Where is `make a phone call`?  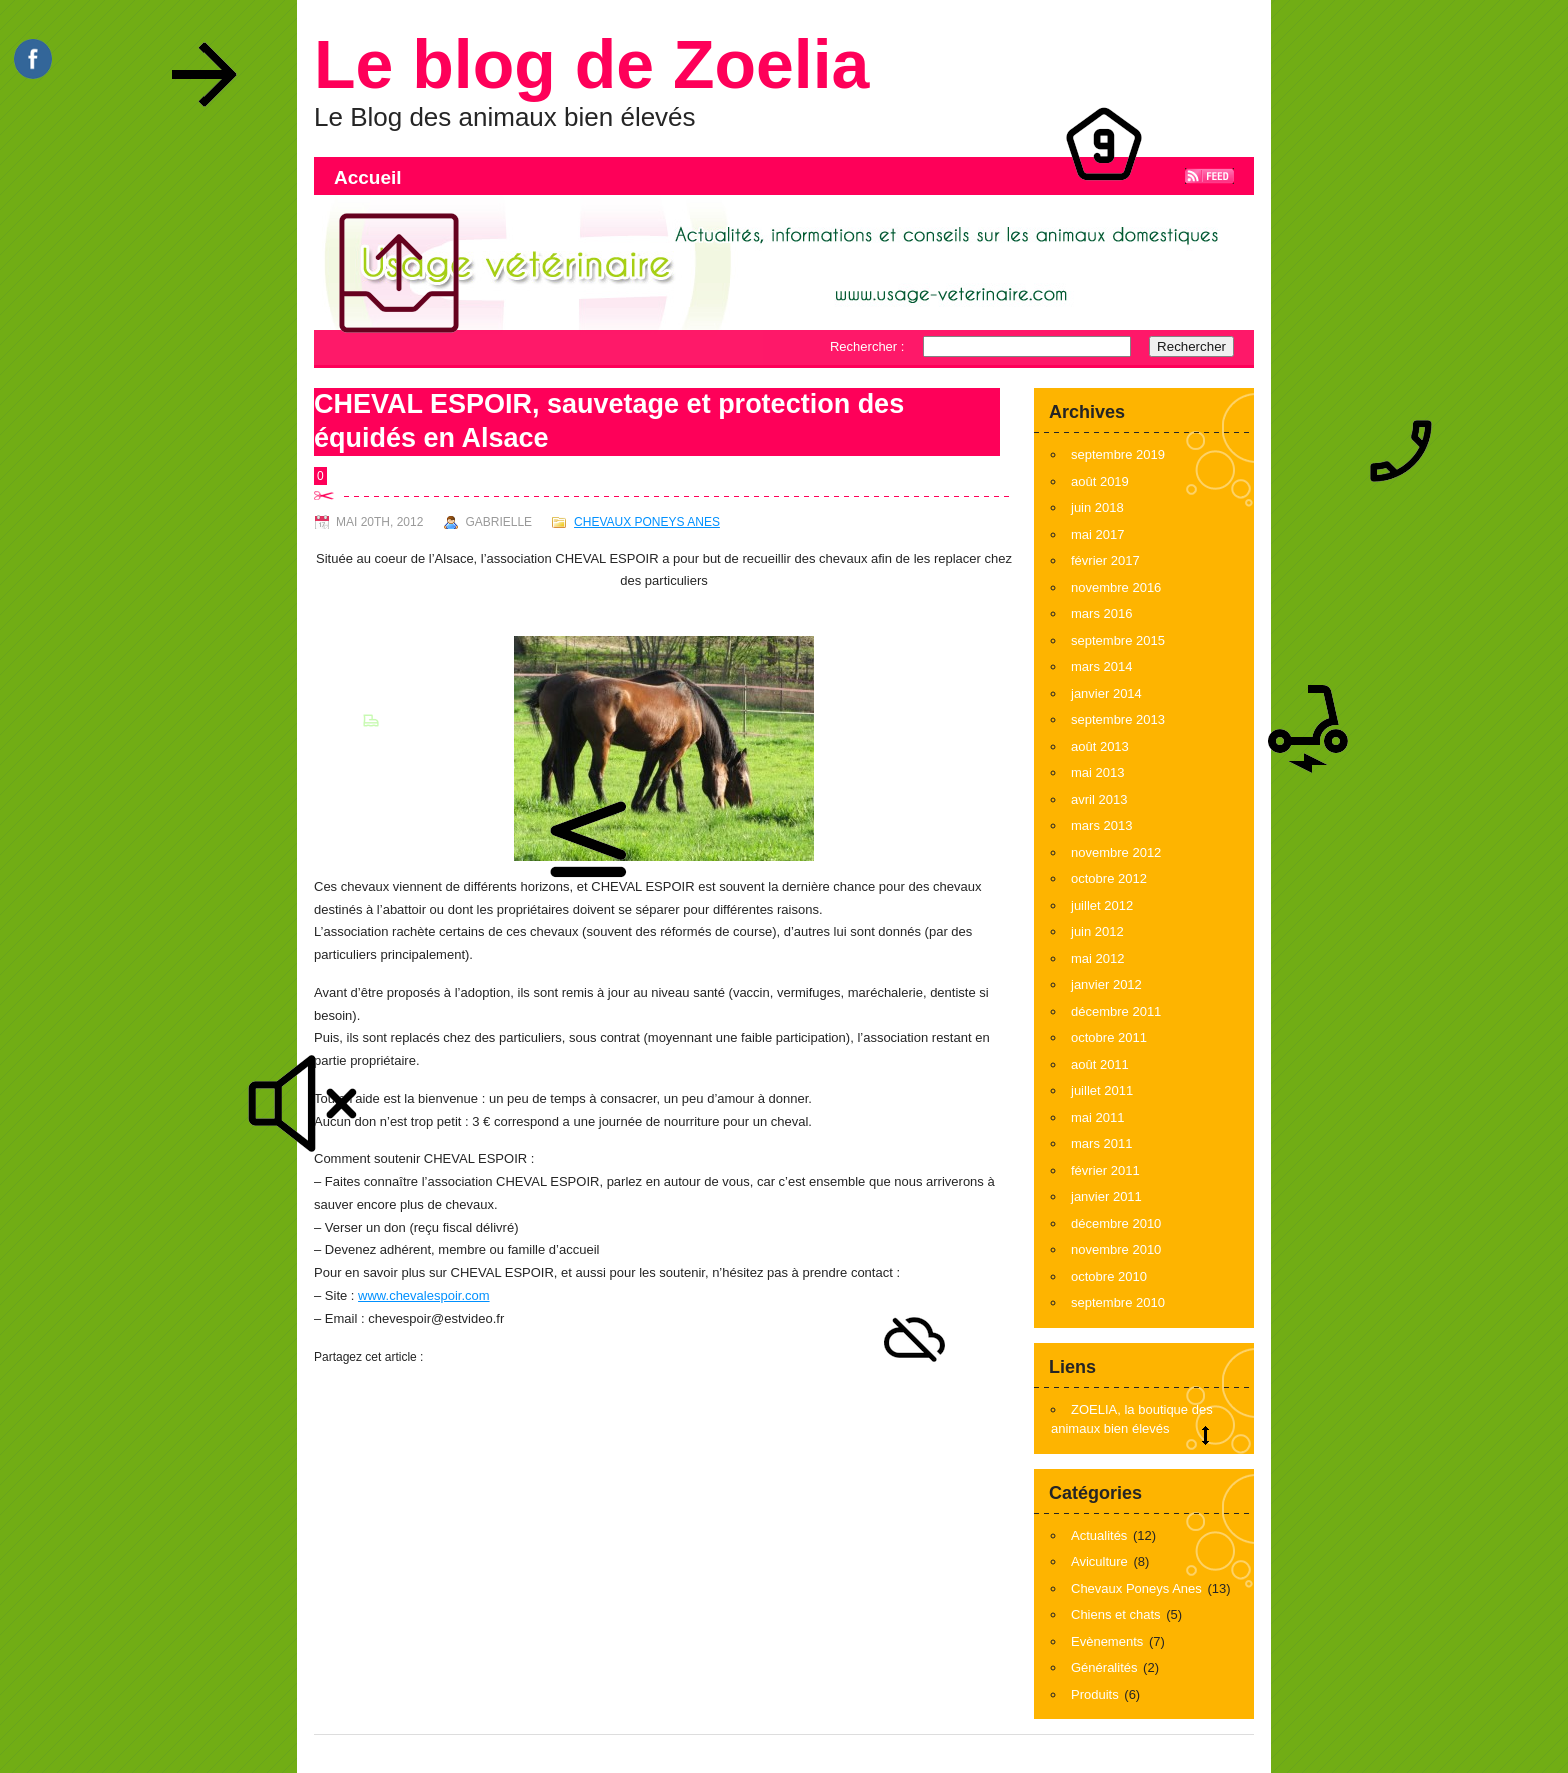 make a phone call is located at coordinates (1401, 451).